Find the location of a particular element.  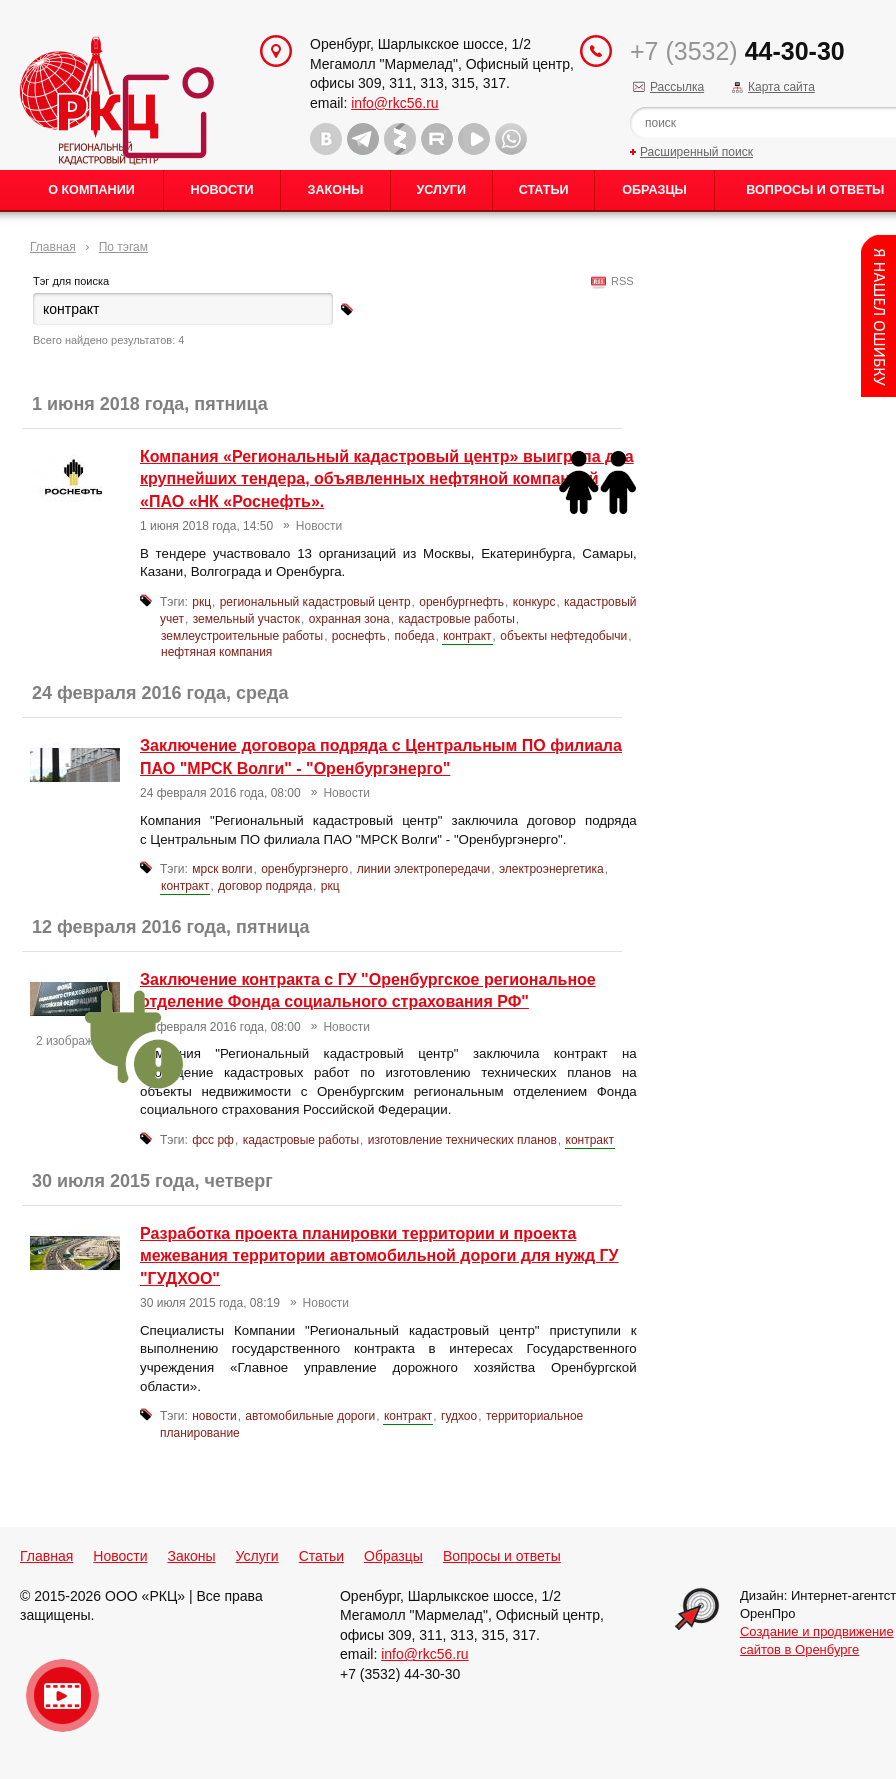

indicates a power connection error or issue is located at coordinates (128, 1039).